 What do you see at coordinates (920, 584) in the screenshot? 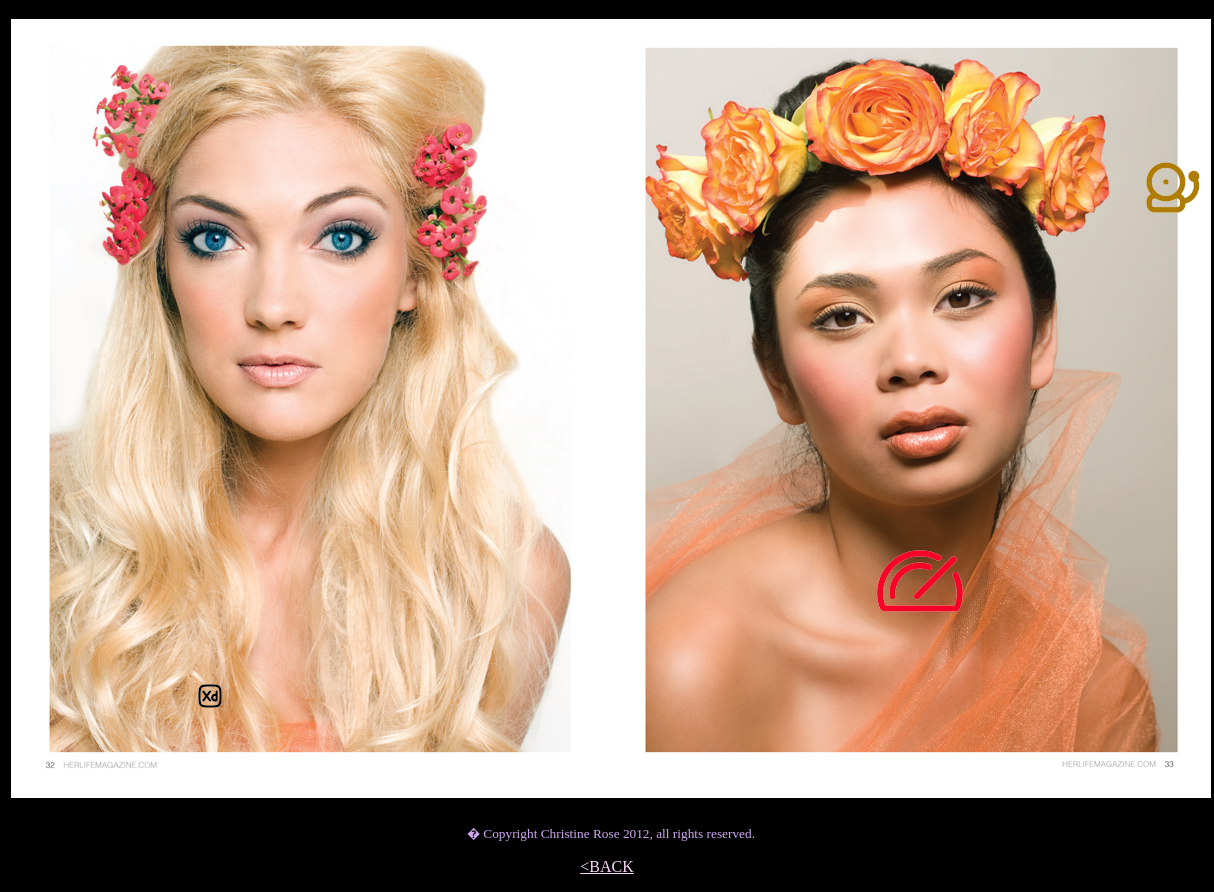
I see `view current speed or performance metrics` at bounding box center [920, 584].